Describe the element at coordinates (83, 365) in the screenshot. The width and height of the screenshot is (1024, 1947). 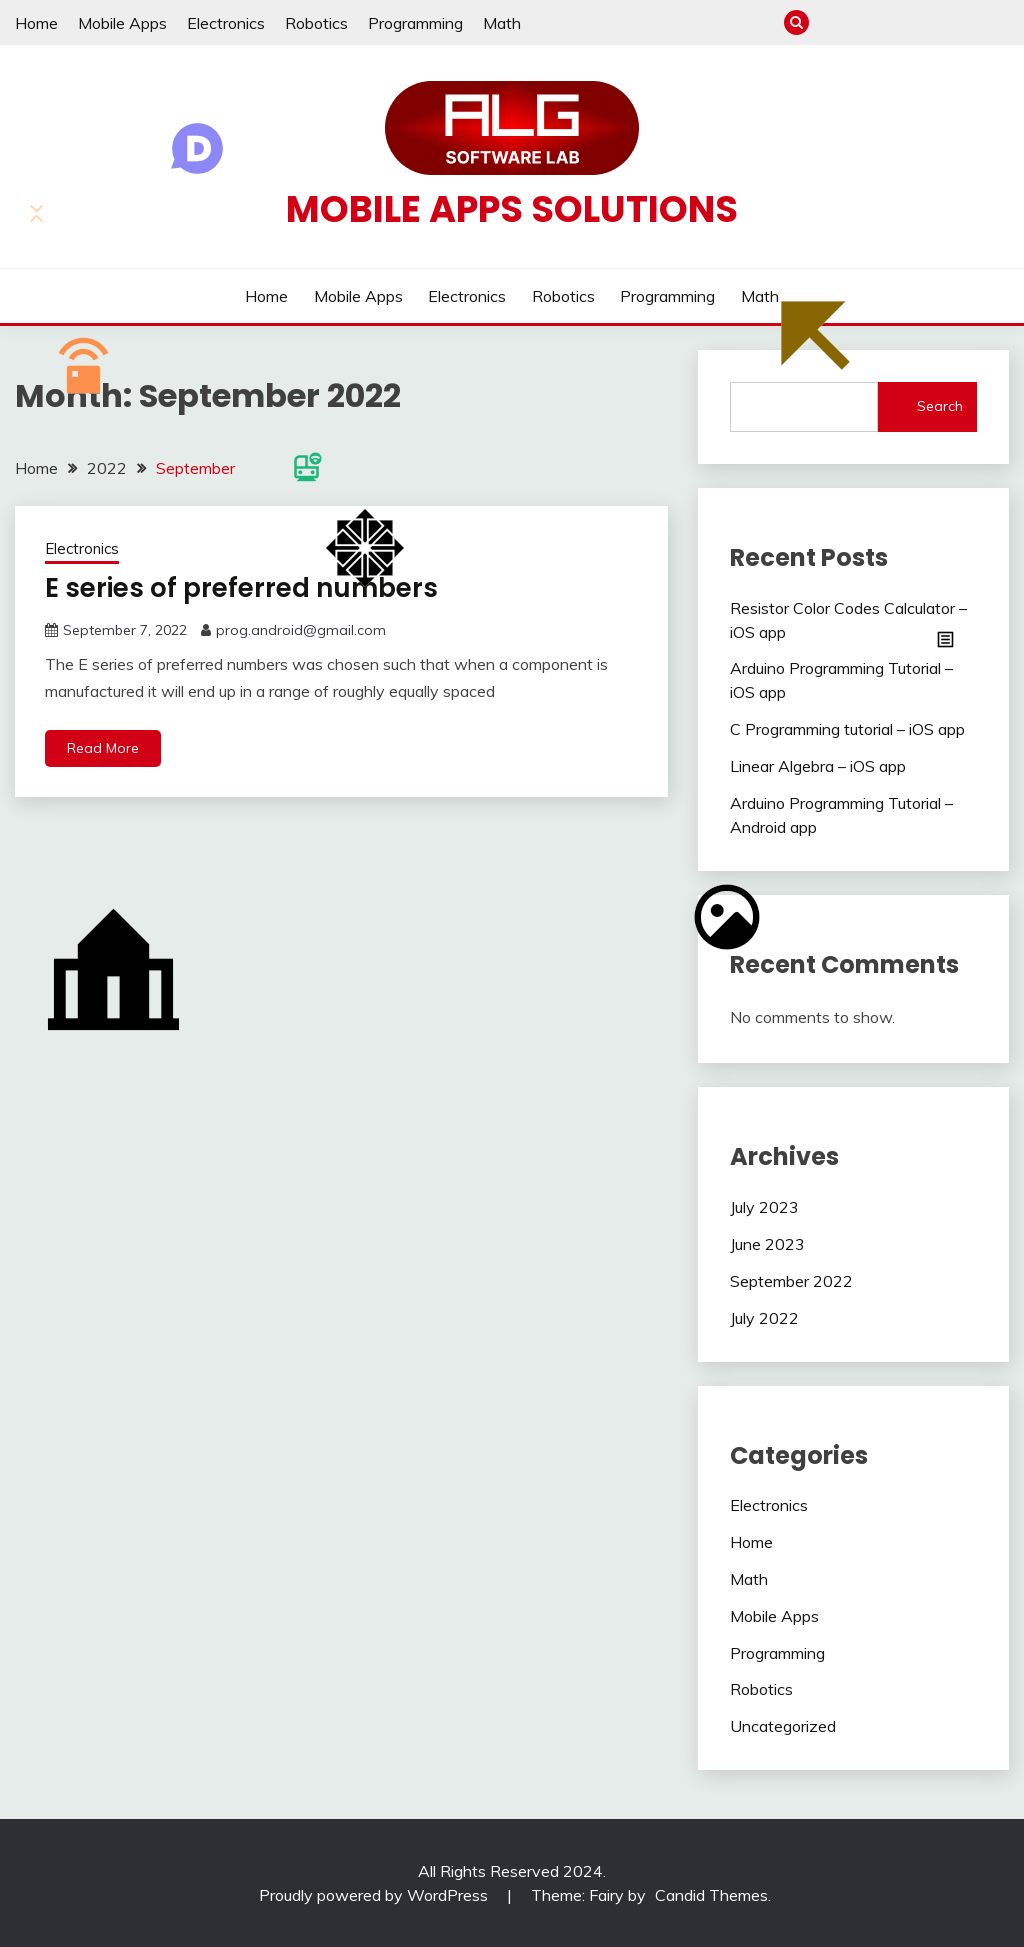
I see `connect to a remote control device` at that location.